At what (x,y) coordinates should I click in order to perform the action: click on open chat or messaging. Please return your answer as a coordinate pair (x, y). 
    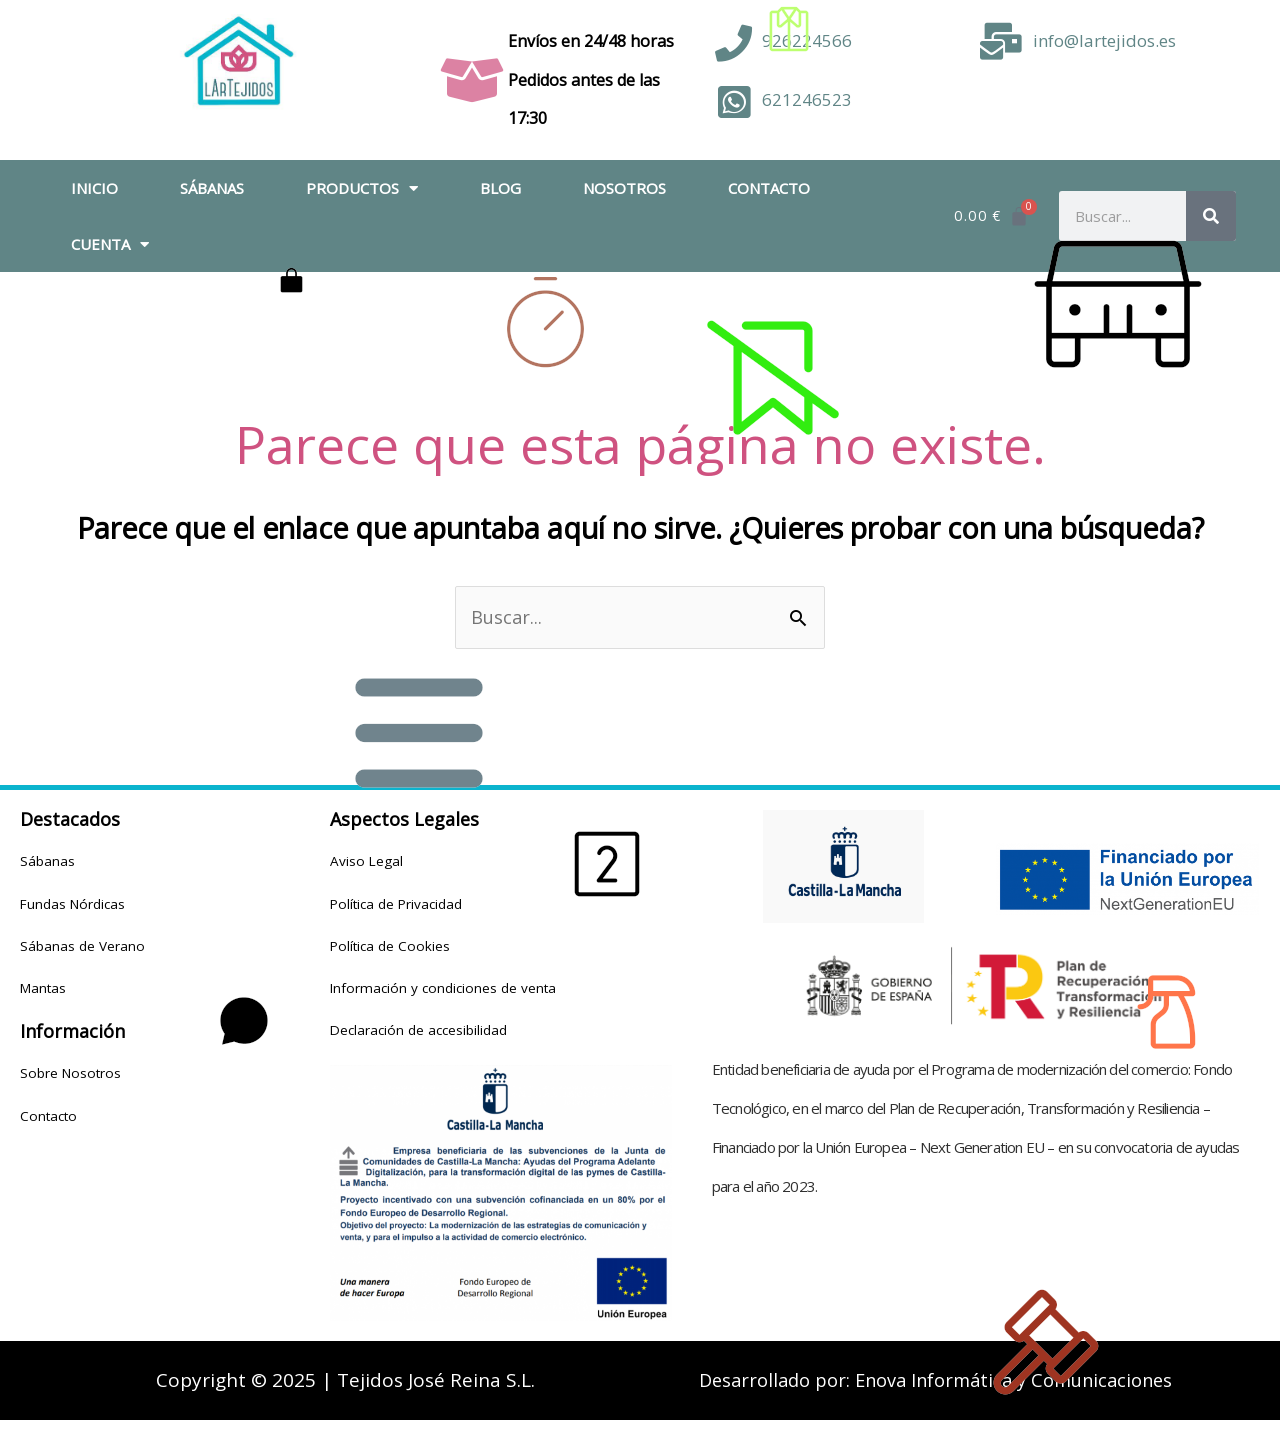
    Looking at the image, I should click on (244, 1021).